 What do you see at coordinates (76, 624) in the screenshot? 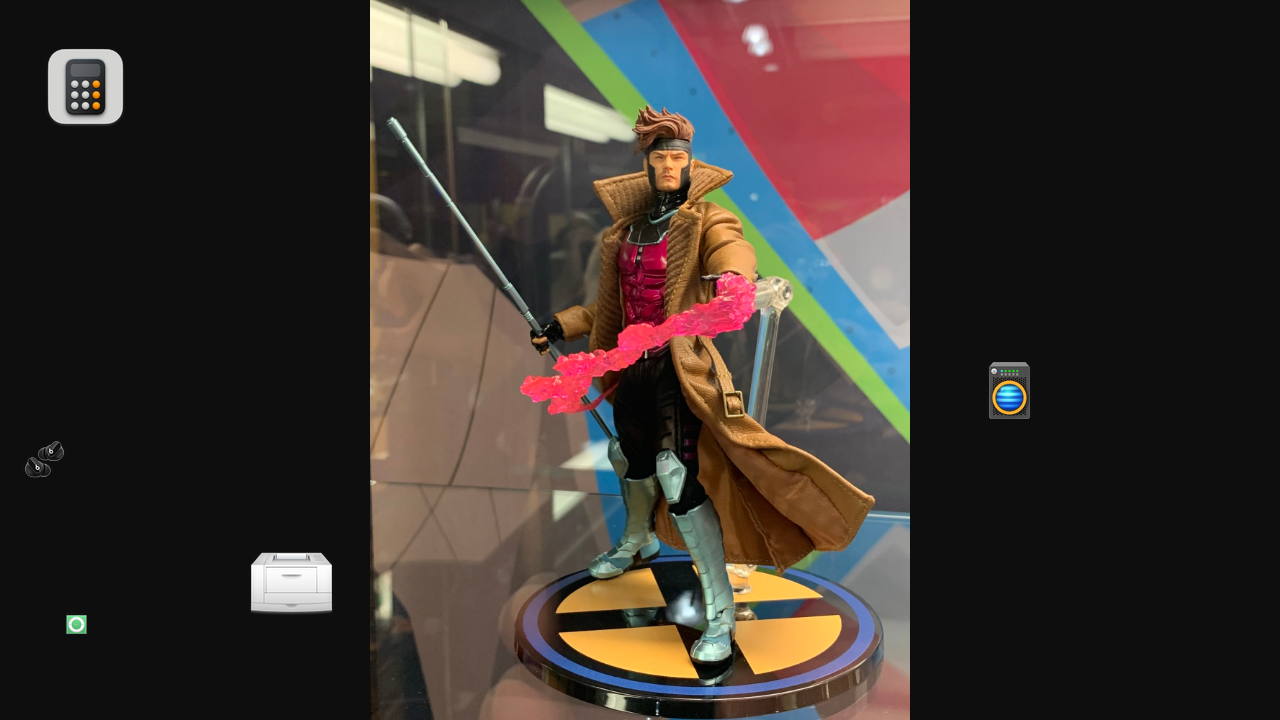
I see `iPod shuffle device icon` at bounding box center [76, 624].